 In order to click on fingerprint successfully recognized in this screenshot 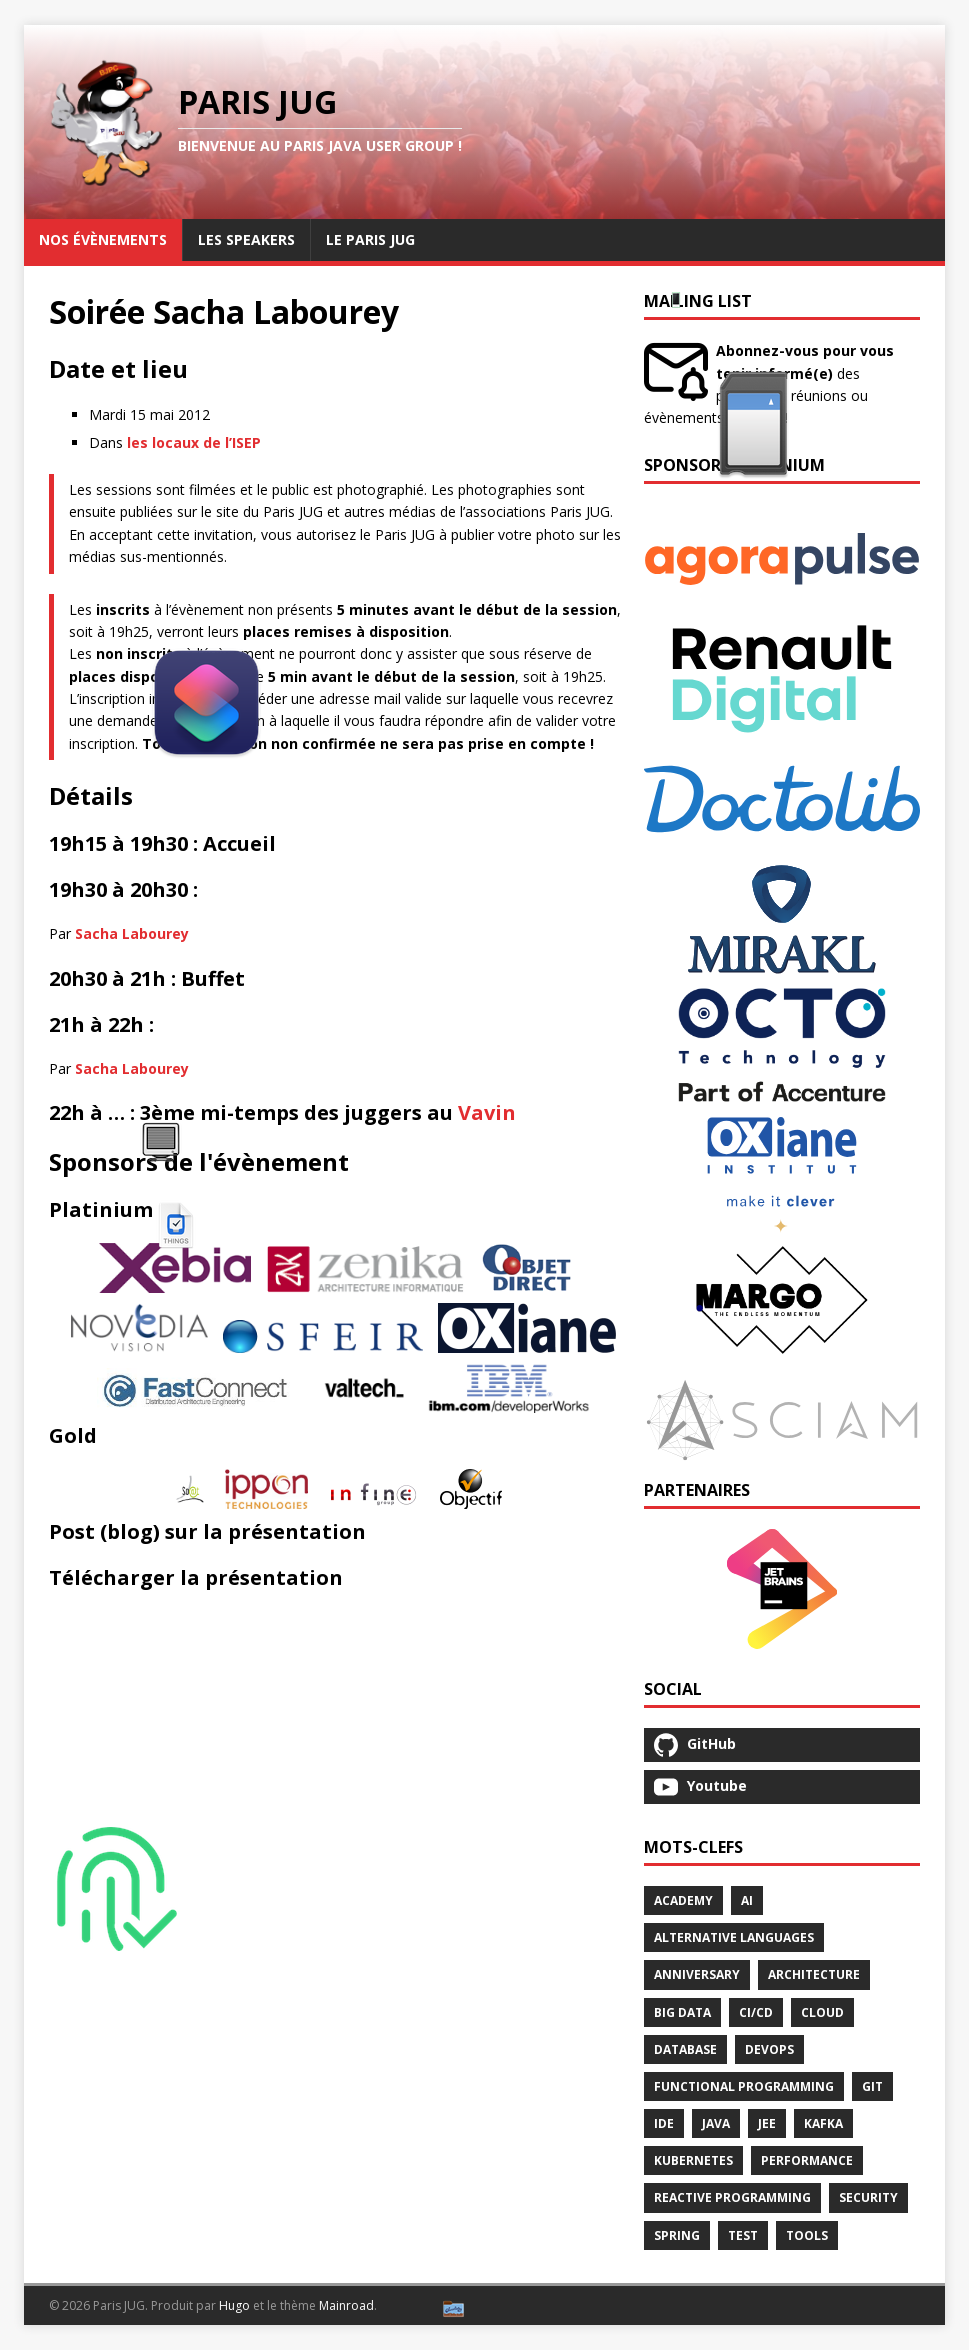, I will do `click(117, 1889)`.